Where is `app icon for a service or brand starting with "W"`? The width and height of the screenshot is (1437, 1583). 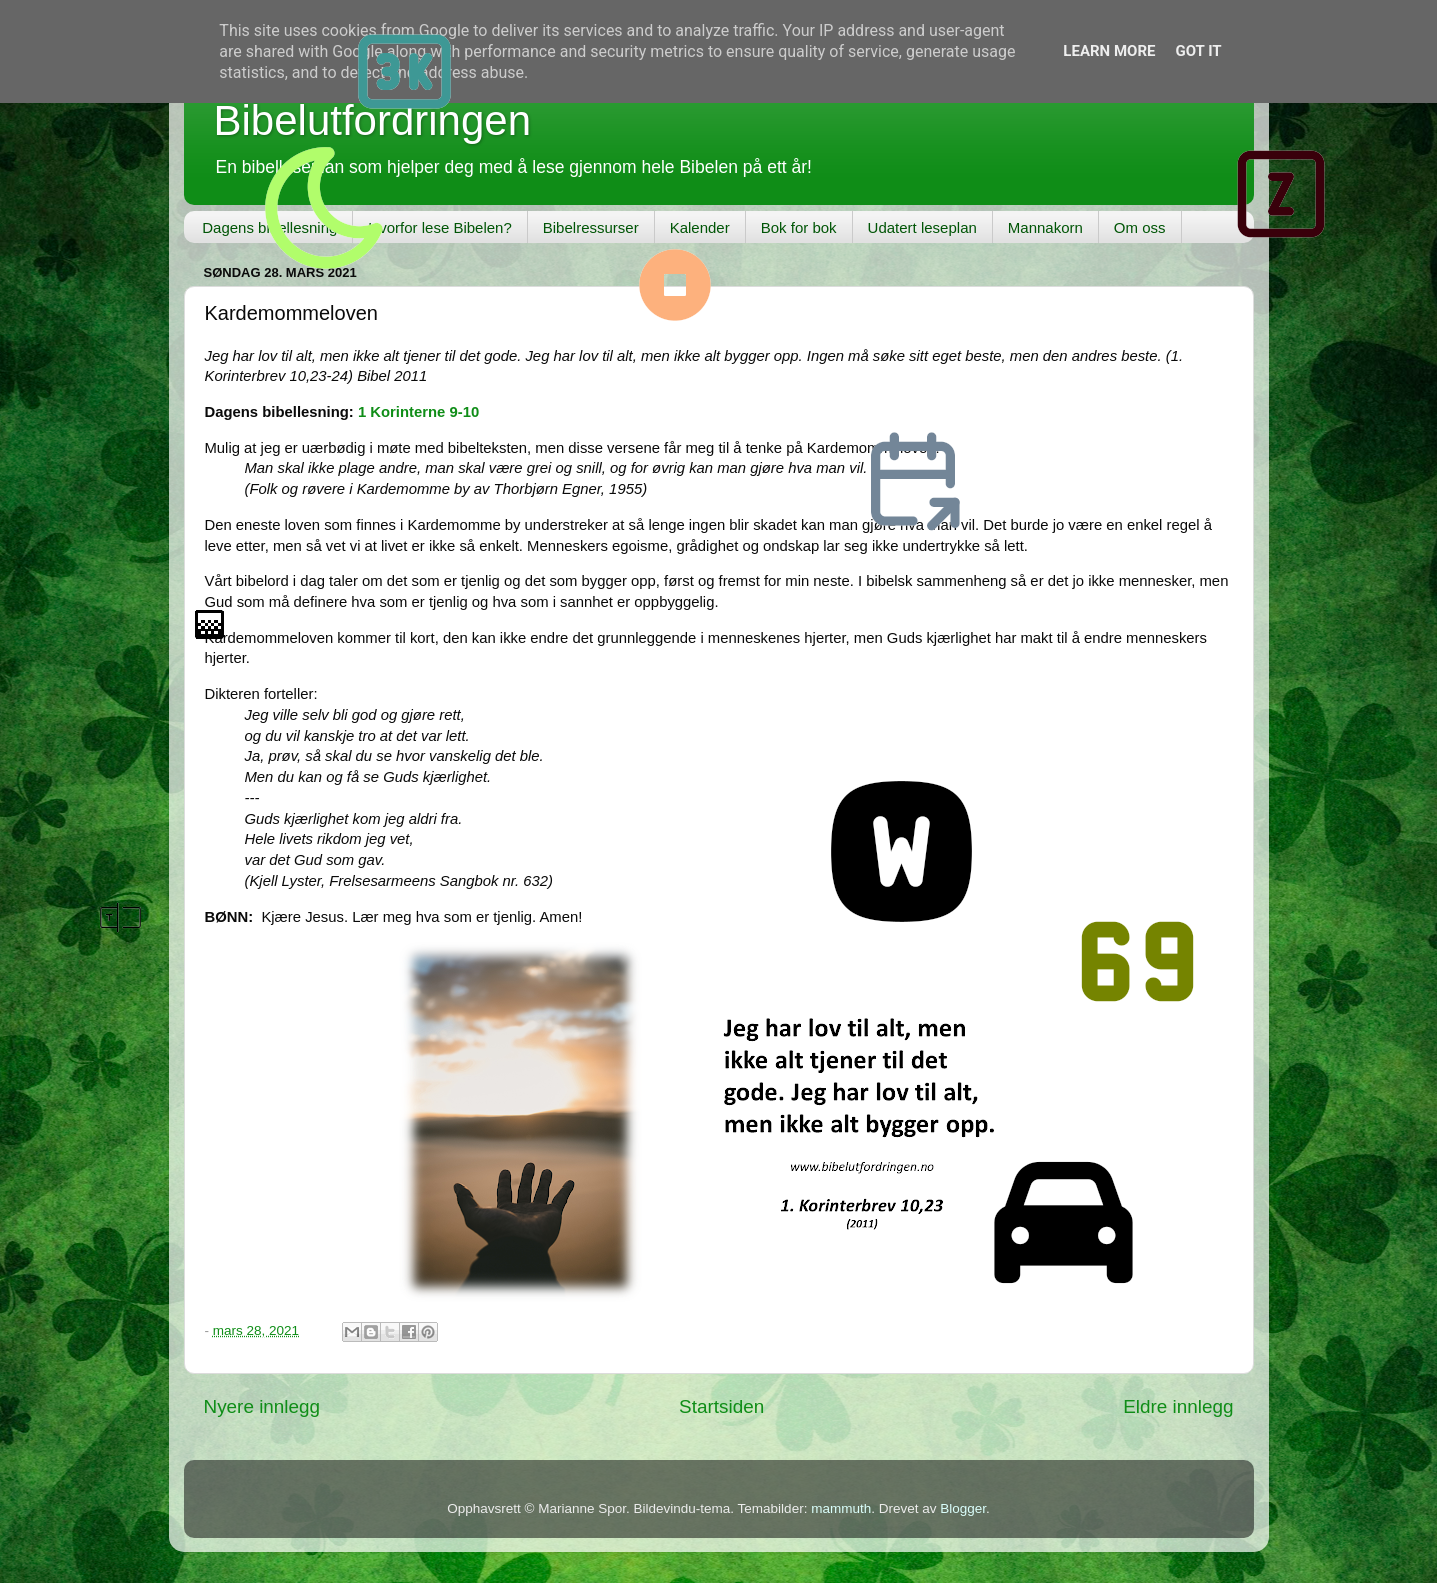
app icon for a service or brand starting with "W" is located at coordinates (901, 851).